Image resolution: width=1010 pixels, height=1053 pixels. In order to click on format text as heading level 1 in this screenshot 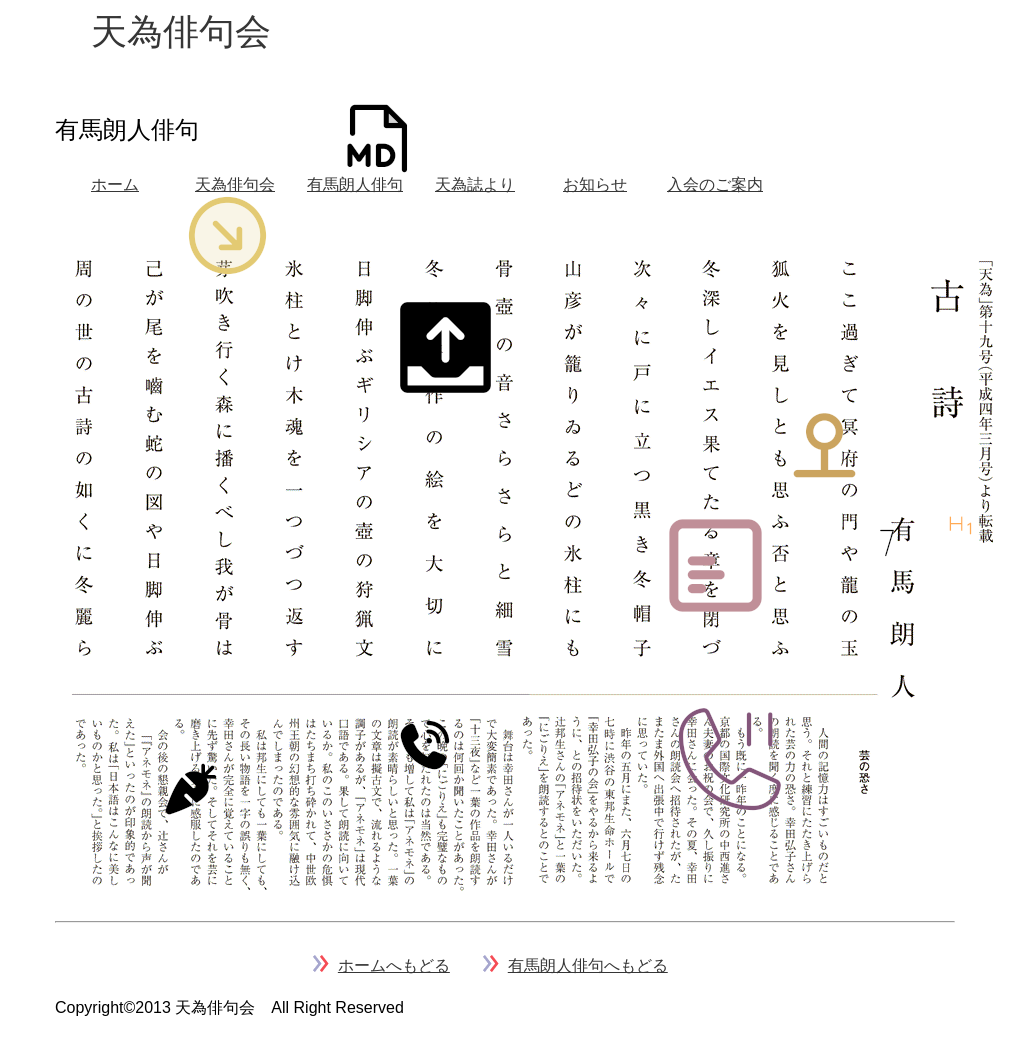, I will do `click(960, 525)`.